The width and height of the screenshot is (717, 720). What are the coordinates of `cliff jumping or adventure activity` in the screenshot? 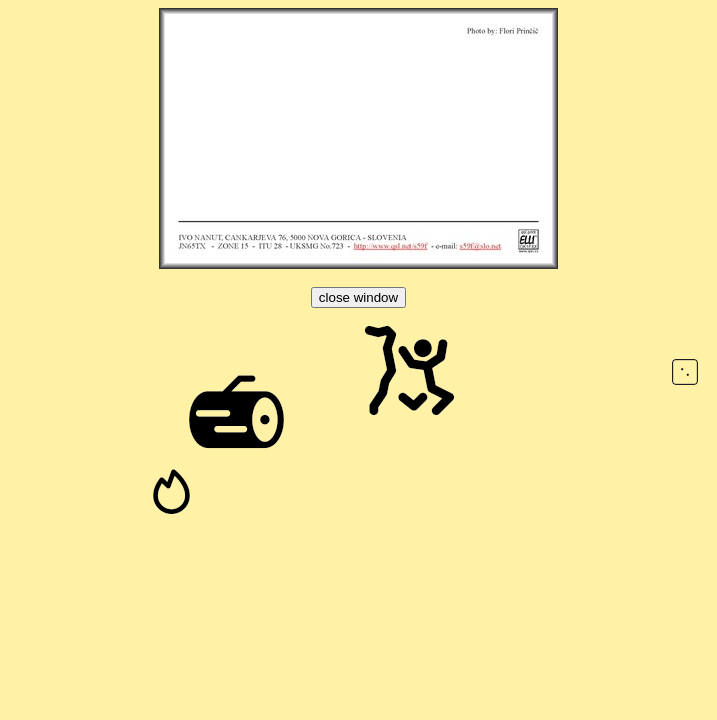 It's located at (409, 370).